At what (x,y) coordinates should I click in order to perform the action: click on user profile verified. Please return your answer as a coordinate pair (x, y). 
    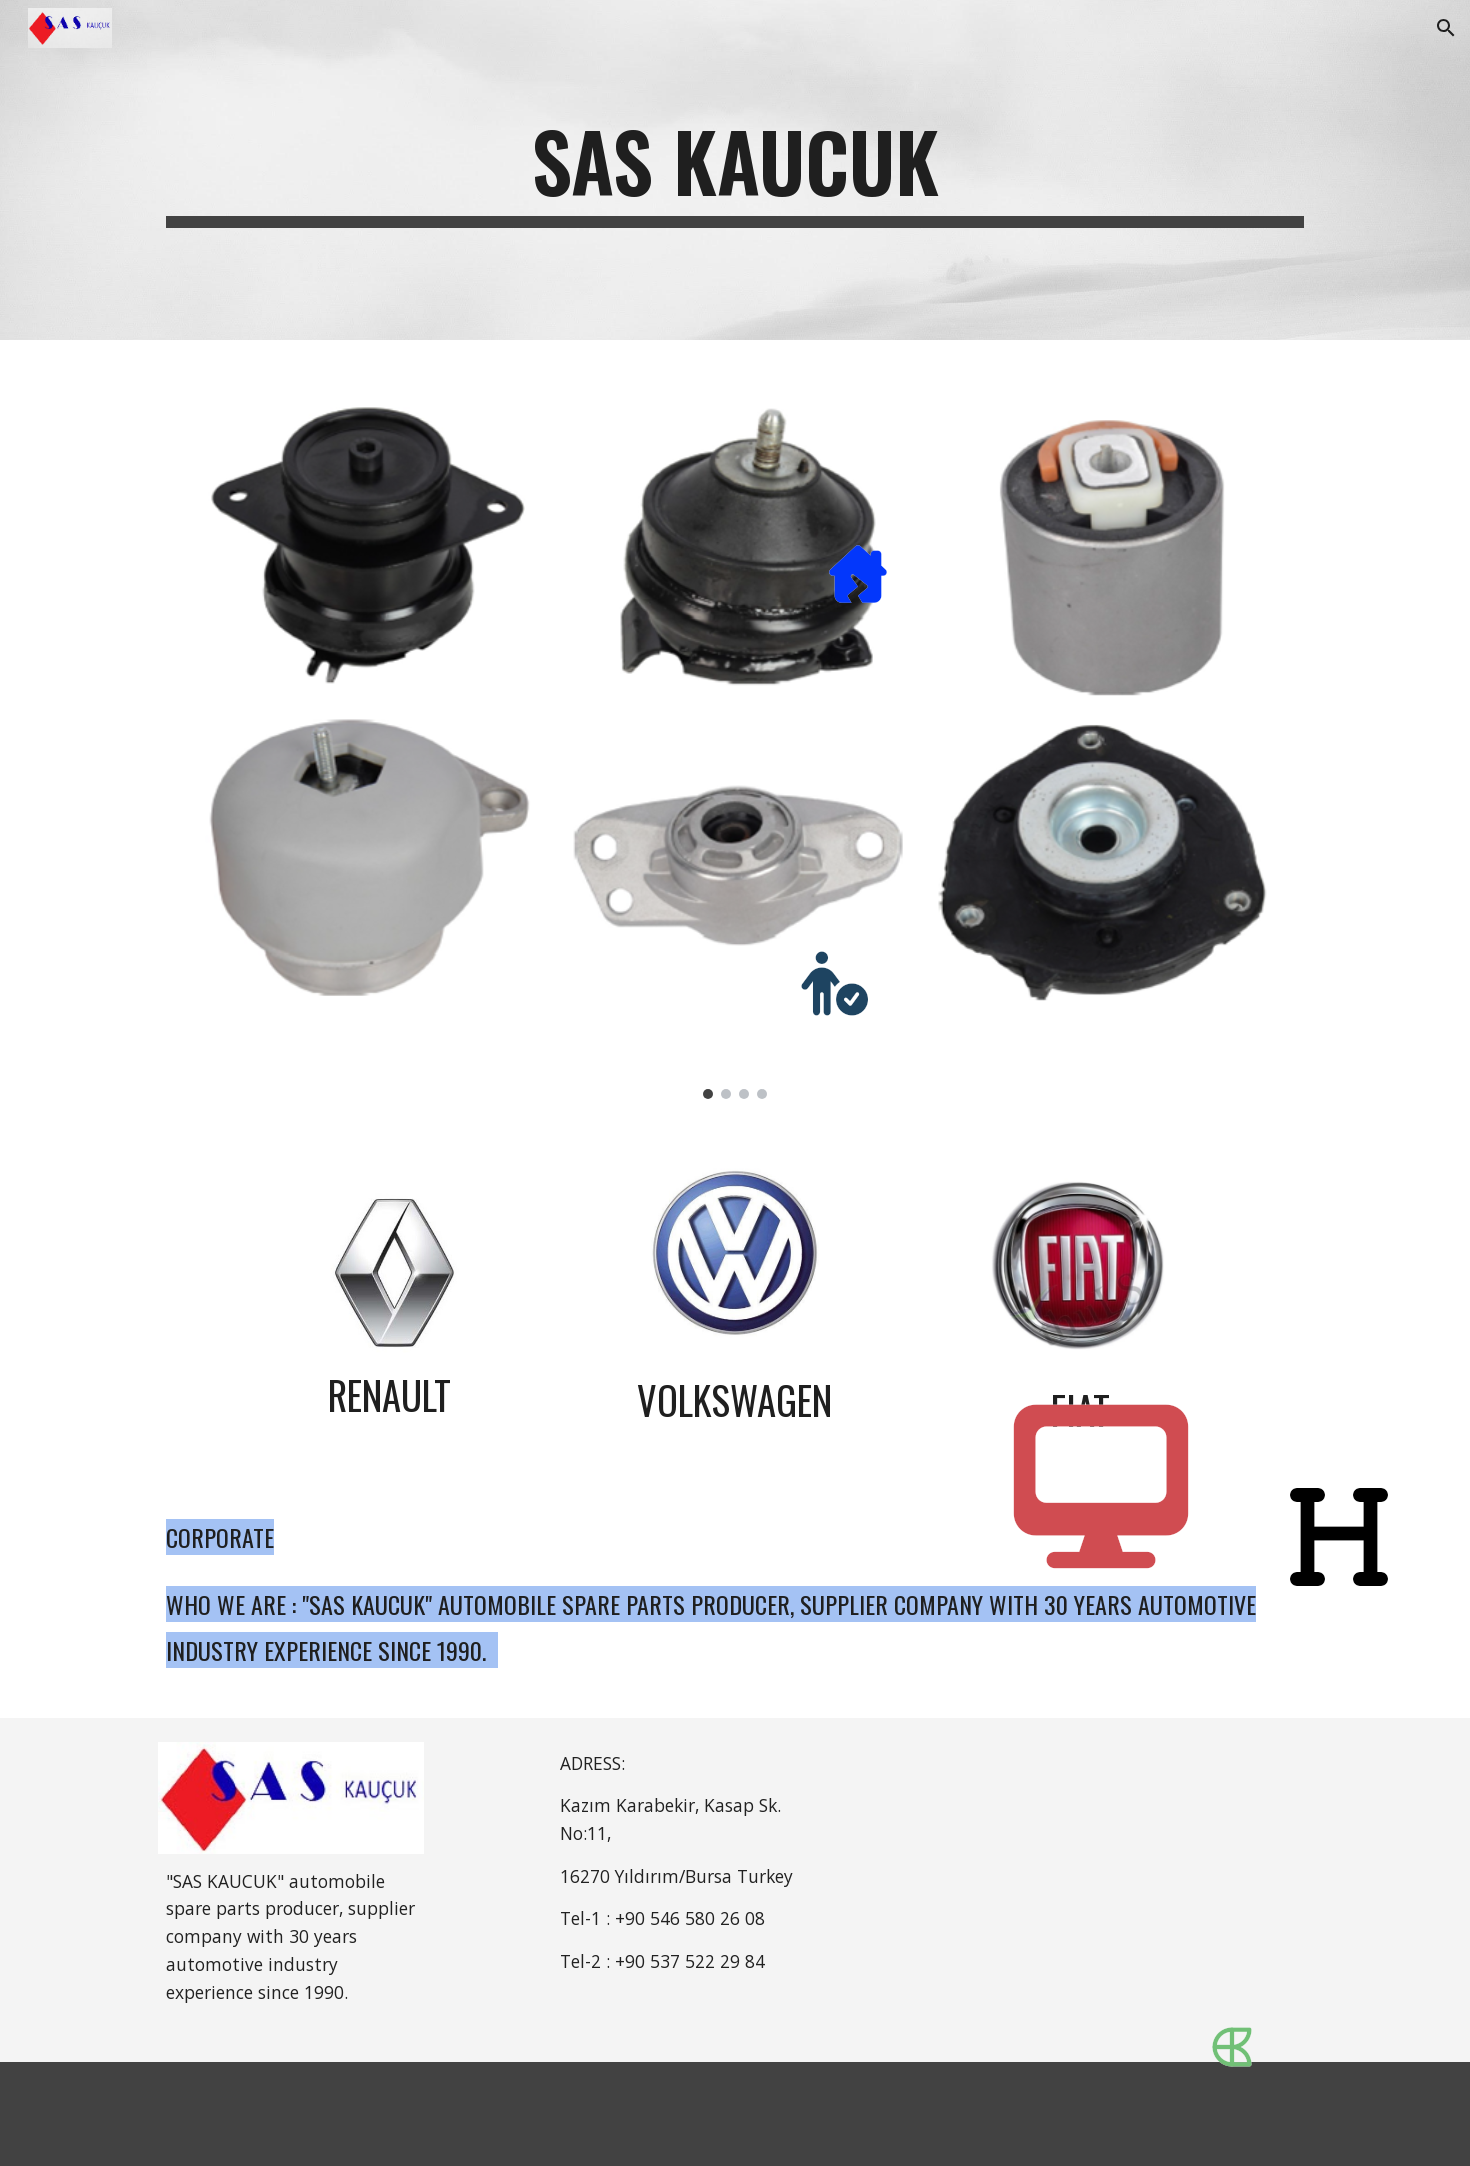
    Looking at the image, I should click on (832, 983).